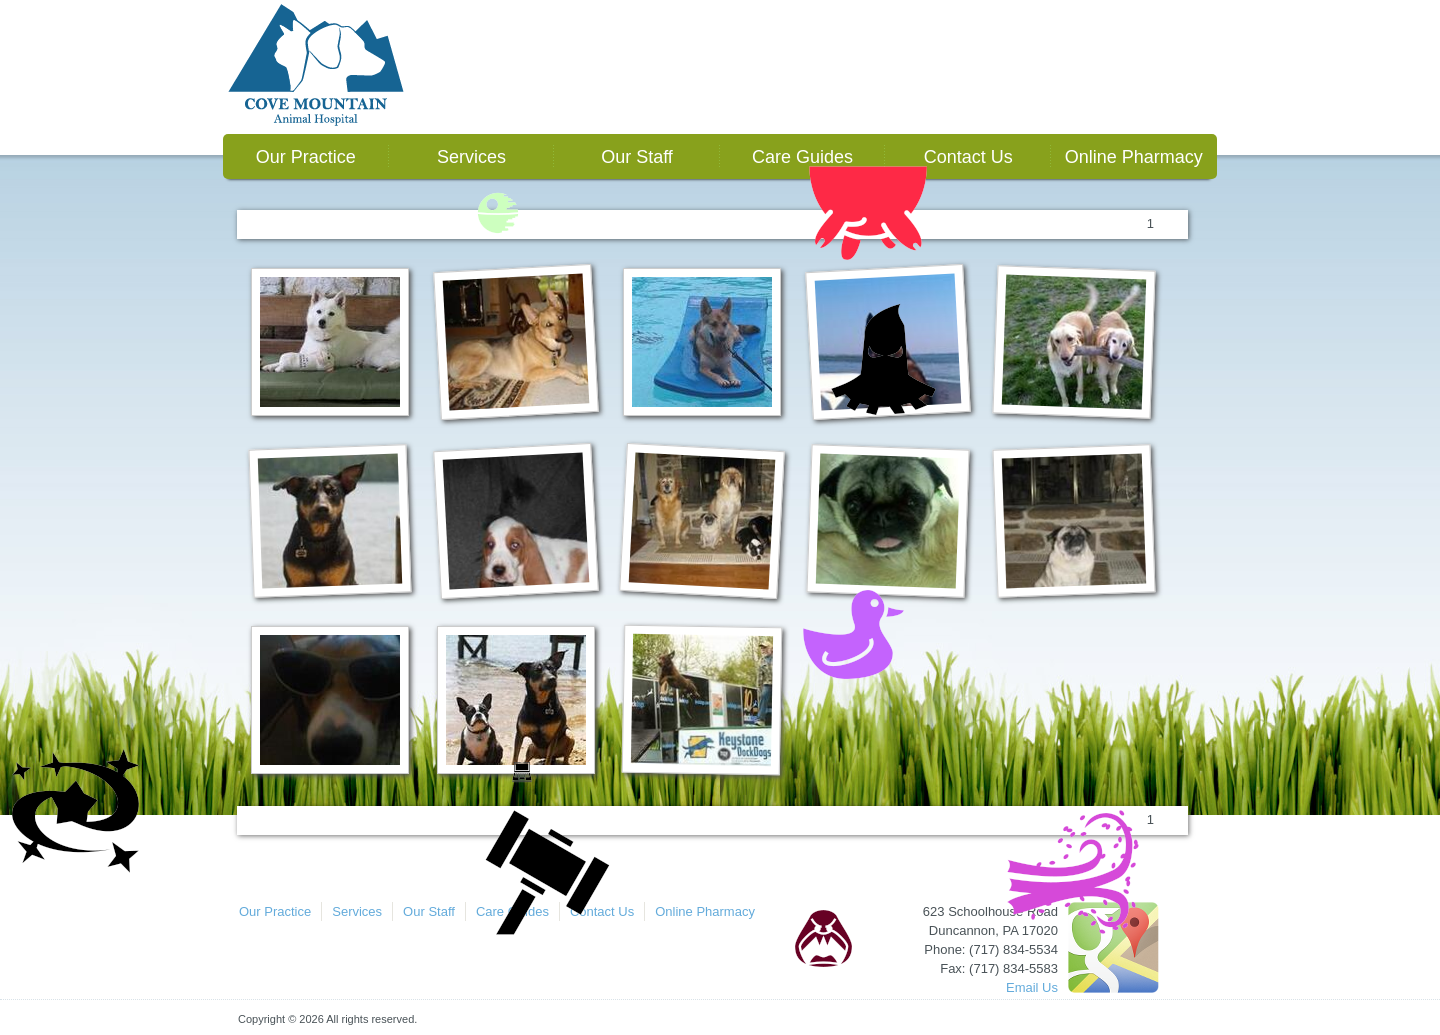 The height and width of the screenshot is (1035, 1440). I want to click on select executioner character class, so click(883, 357).